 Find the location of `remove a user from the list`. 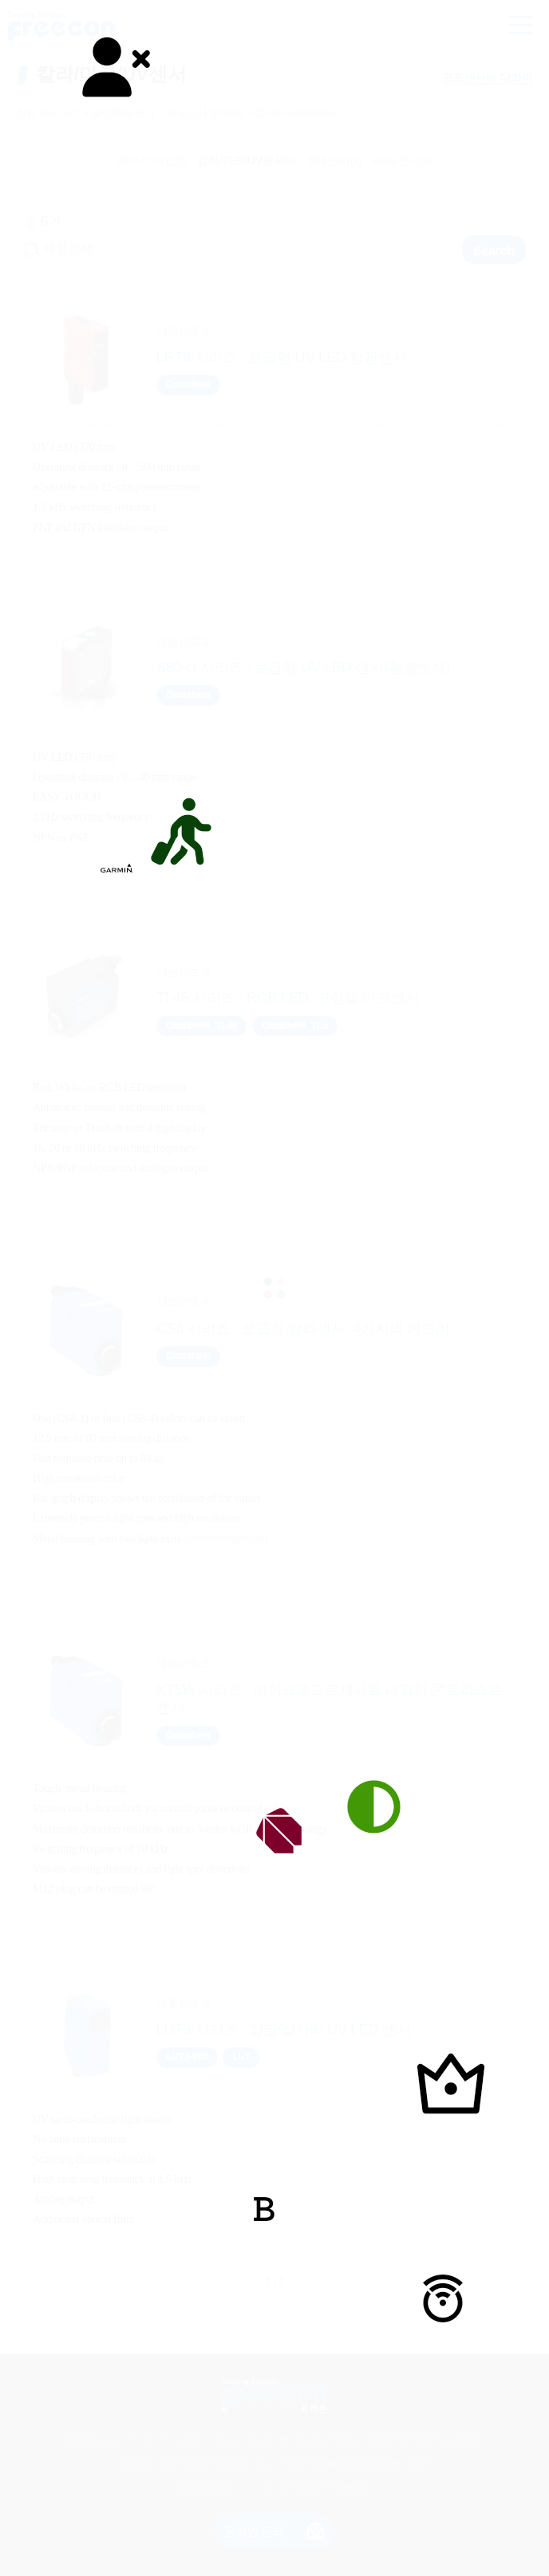

remove a user from the list is located at coordinates (114, 66).